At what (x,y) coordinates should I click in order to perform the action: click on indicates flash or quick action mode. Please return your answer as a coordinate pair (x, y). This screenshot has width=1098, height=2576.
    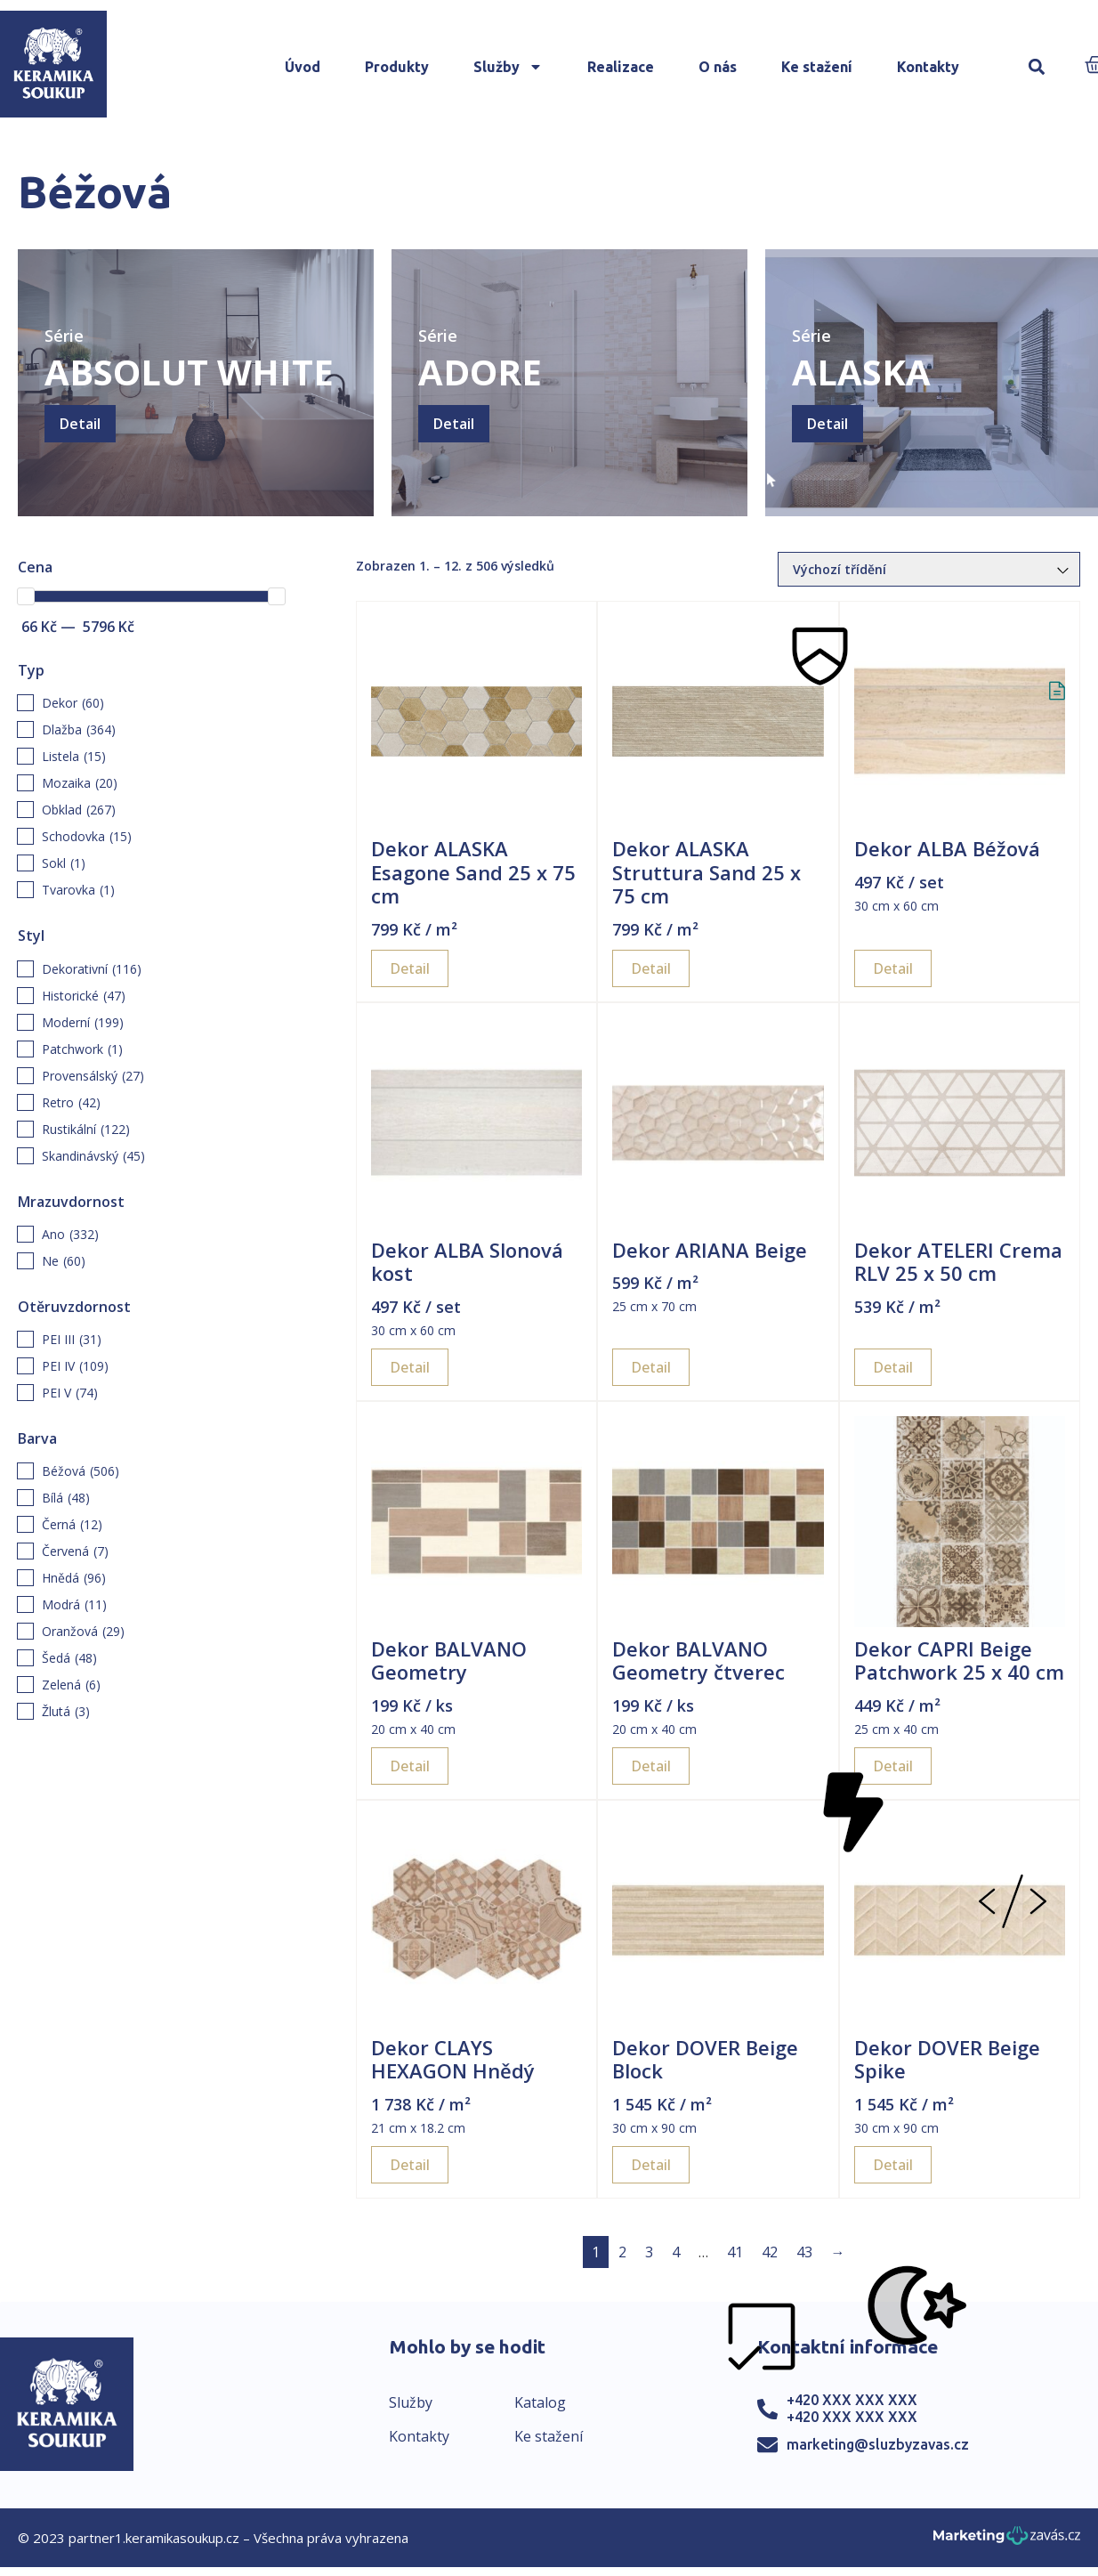
    Looking at the image, I should click on (853, 1812).